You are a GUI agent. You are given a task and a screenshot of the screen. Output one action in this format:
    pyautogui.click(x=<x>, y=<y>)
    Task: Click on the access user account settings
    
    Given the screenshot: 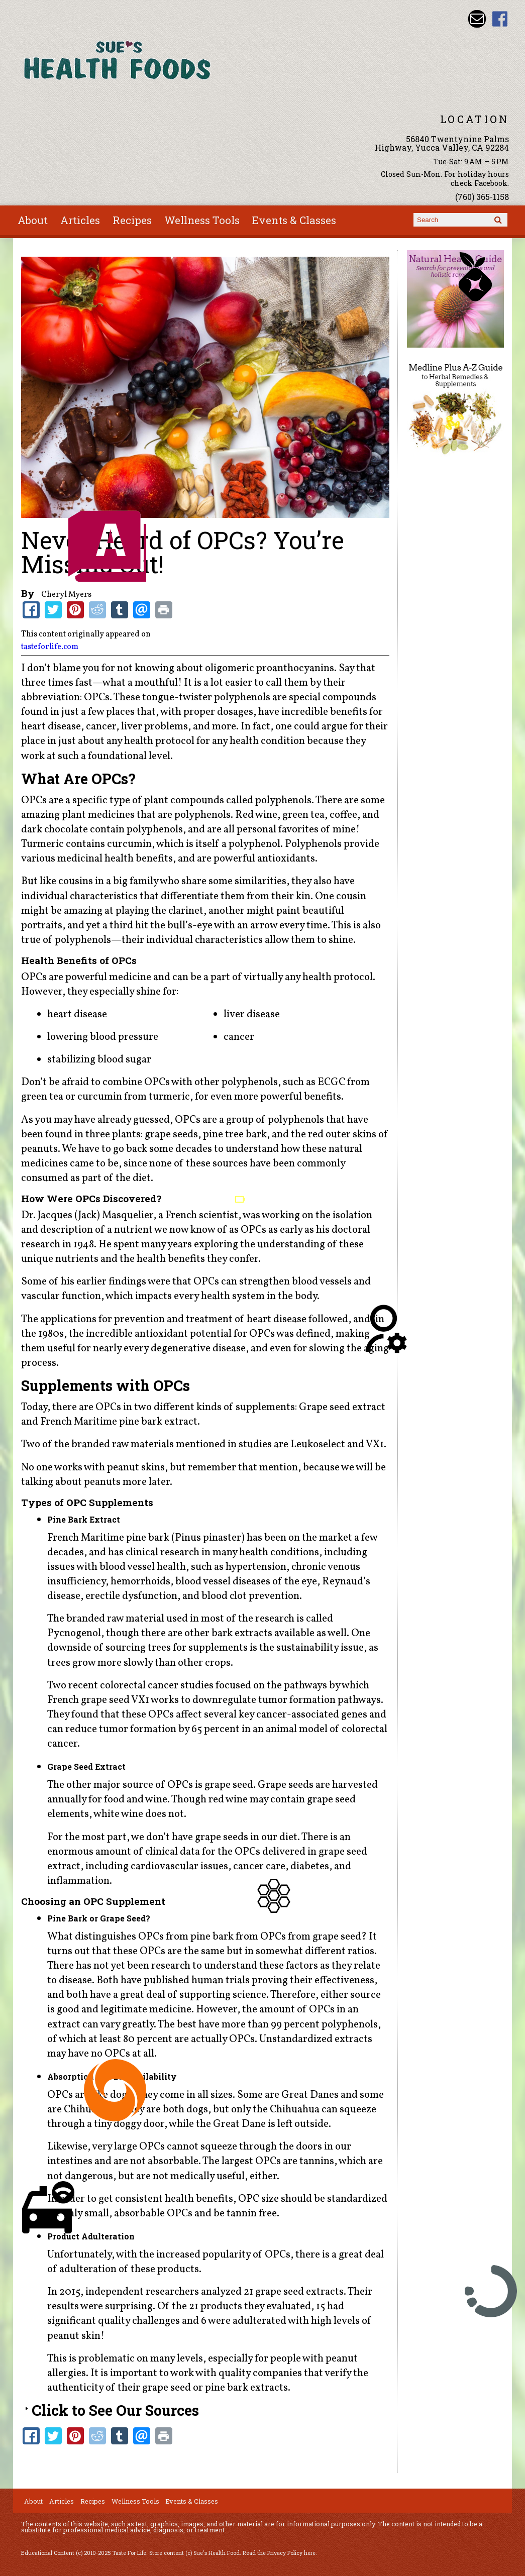 What is the action you would take?
    pyautogui.click(x=383, y=1329)
    